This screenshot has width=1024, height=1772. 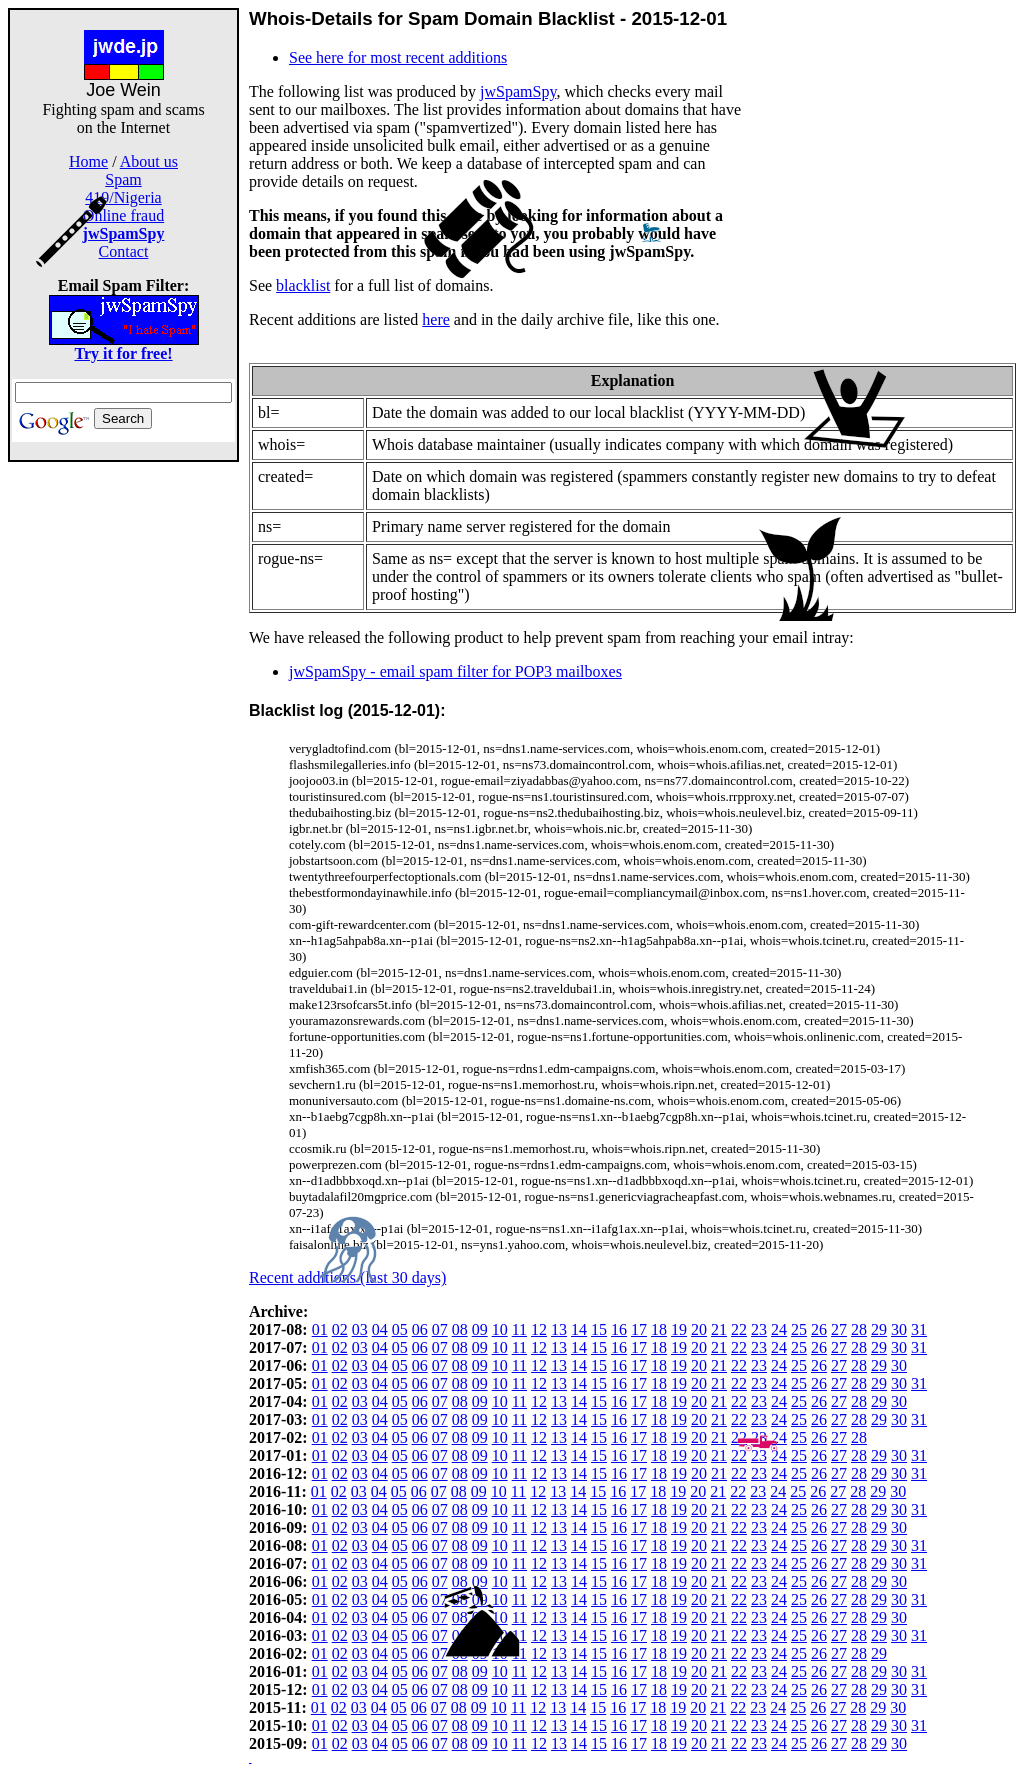 What do you see at coordinates (651, 232) in the screenshot?
I see `hazard warning indicating slippery surface` at bounding box center [651, 232].